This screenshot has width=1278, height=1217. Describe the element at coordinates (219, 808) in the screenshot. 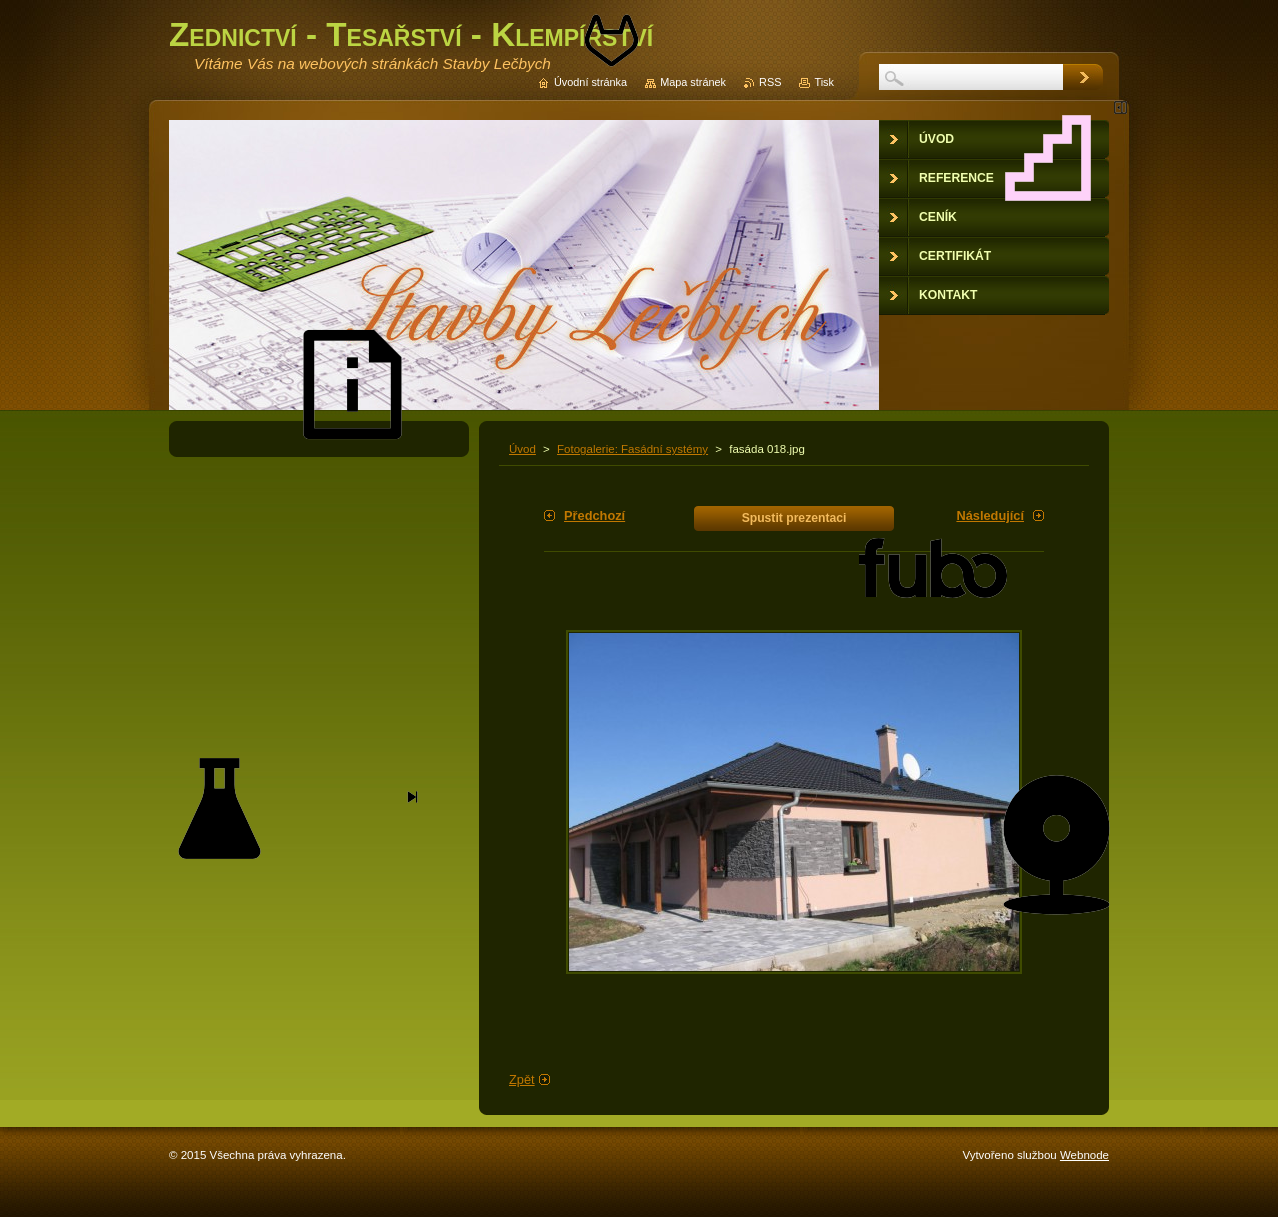

I see `access laboratory or science features` at that location.